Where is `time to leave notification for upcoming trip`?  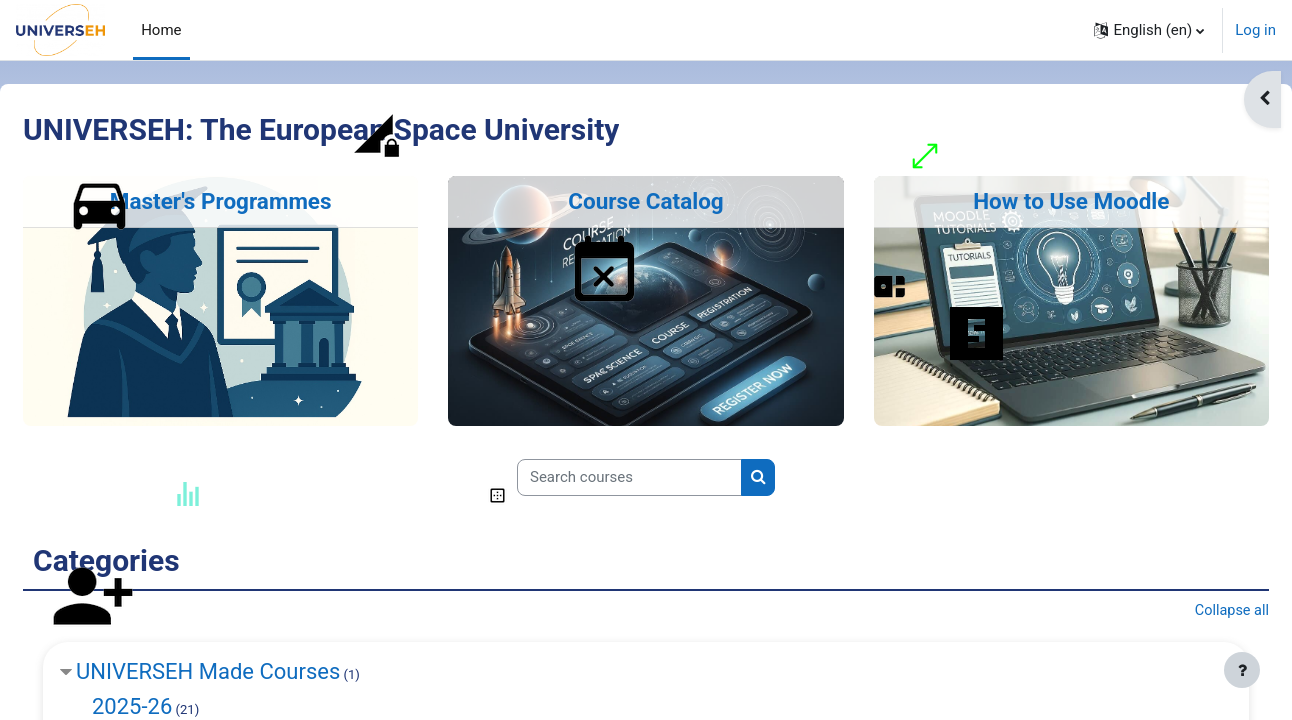 time to leave notification for upcoming trip is located at coordinates (99, 206).